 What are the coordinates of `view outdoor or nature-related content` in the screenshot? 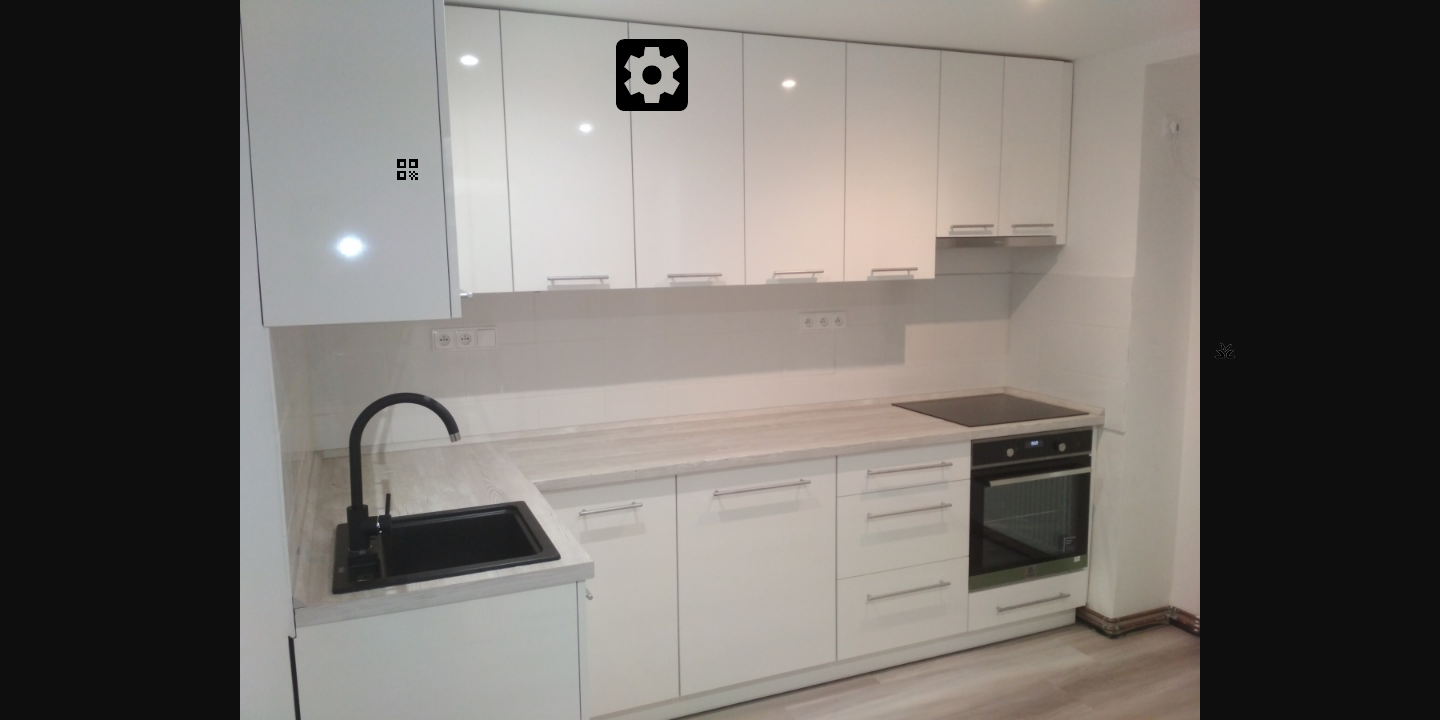 It's located at (1225, 350).